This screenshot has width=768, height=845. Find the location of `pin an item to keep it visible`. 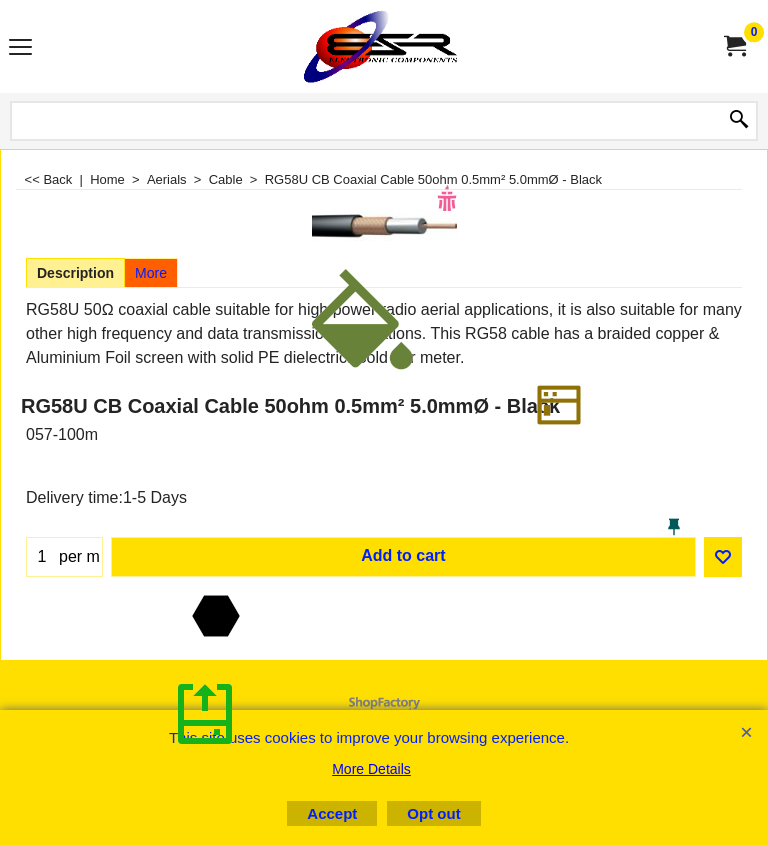

pin an item to keep it visible is located at coordinates (674, 526).